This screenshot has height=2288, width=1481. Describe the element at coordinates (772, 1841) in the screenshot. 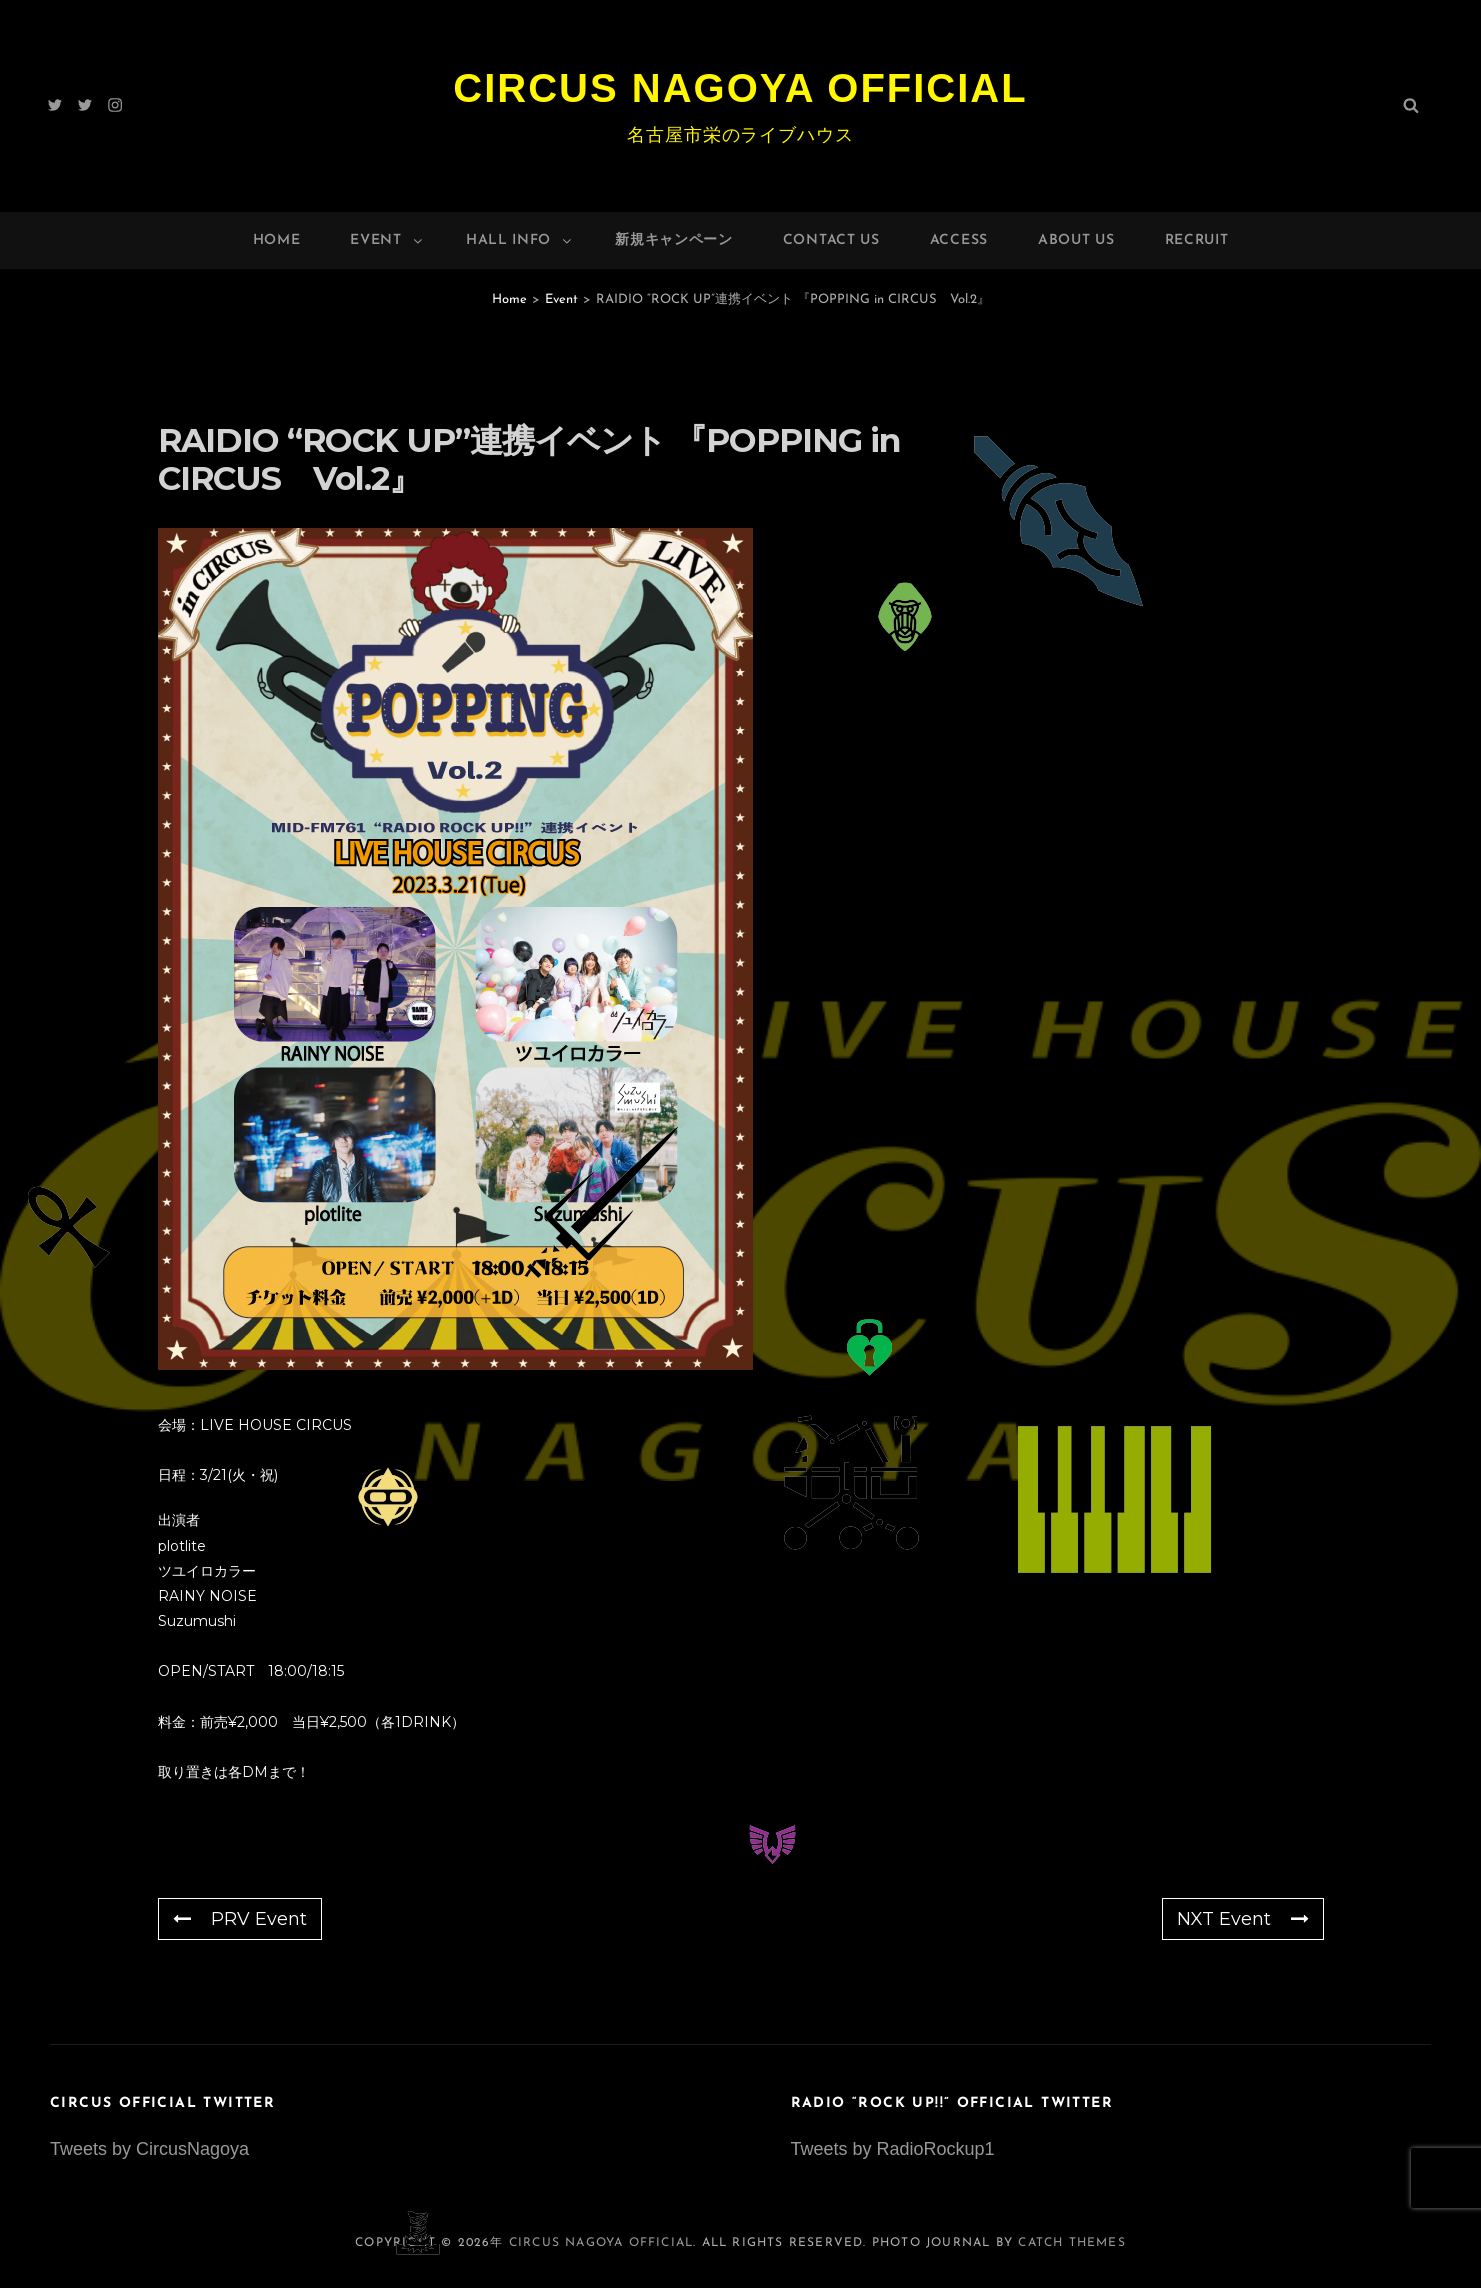

I see `guild or faction emblem in a game interface` at that location.